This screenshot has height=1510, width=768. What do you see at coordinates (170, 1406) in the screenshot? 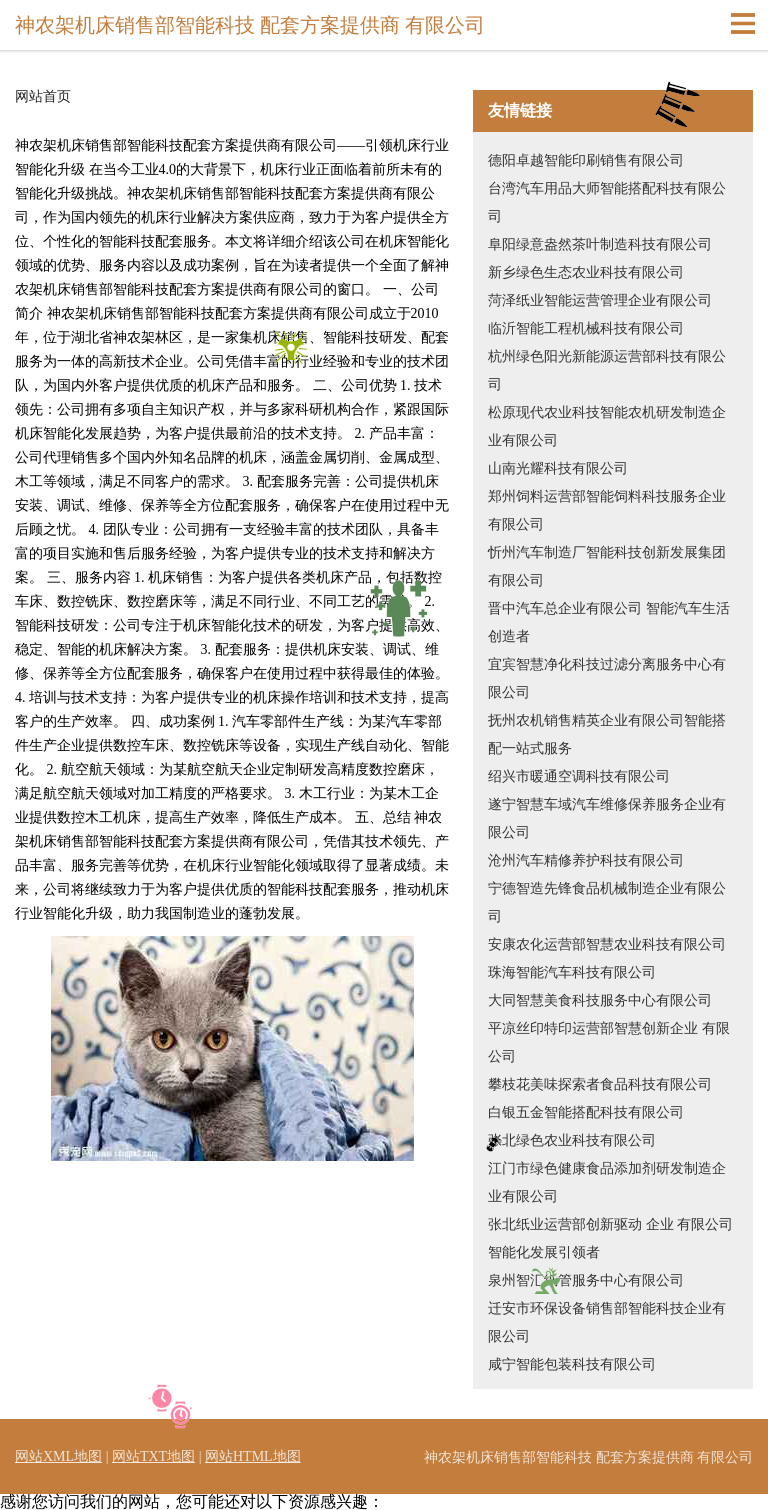
I see `sync time across multiple devices` at bounding box center [170, 1406].